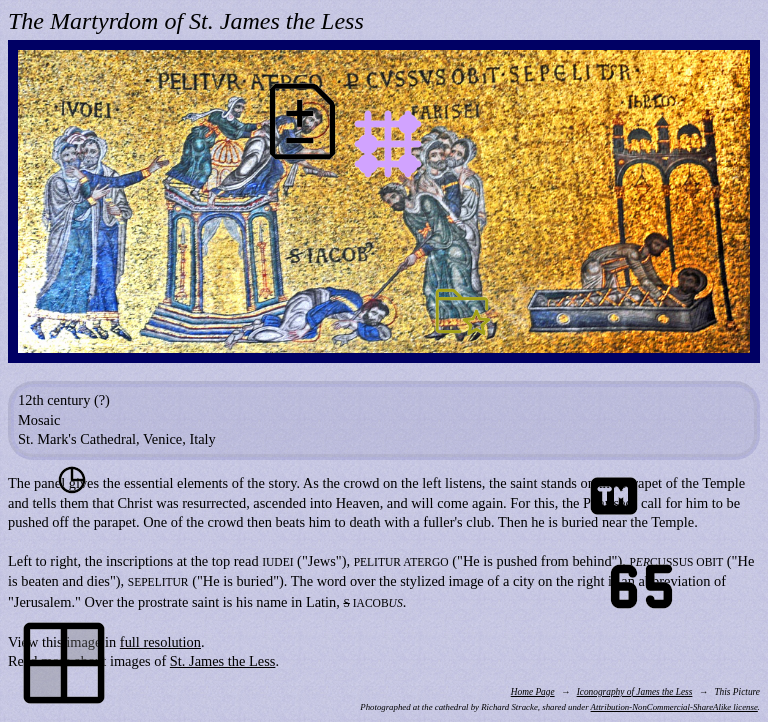 This screenshot has width=768, height=722. Describe the element at coordinates (72, 480) in the screenshot. I see `view analytics or statistics breakdown` at that location.